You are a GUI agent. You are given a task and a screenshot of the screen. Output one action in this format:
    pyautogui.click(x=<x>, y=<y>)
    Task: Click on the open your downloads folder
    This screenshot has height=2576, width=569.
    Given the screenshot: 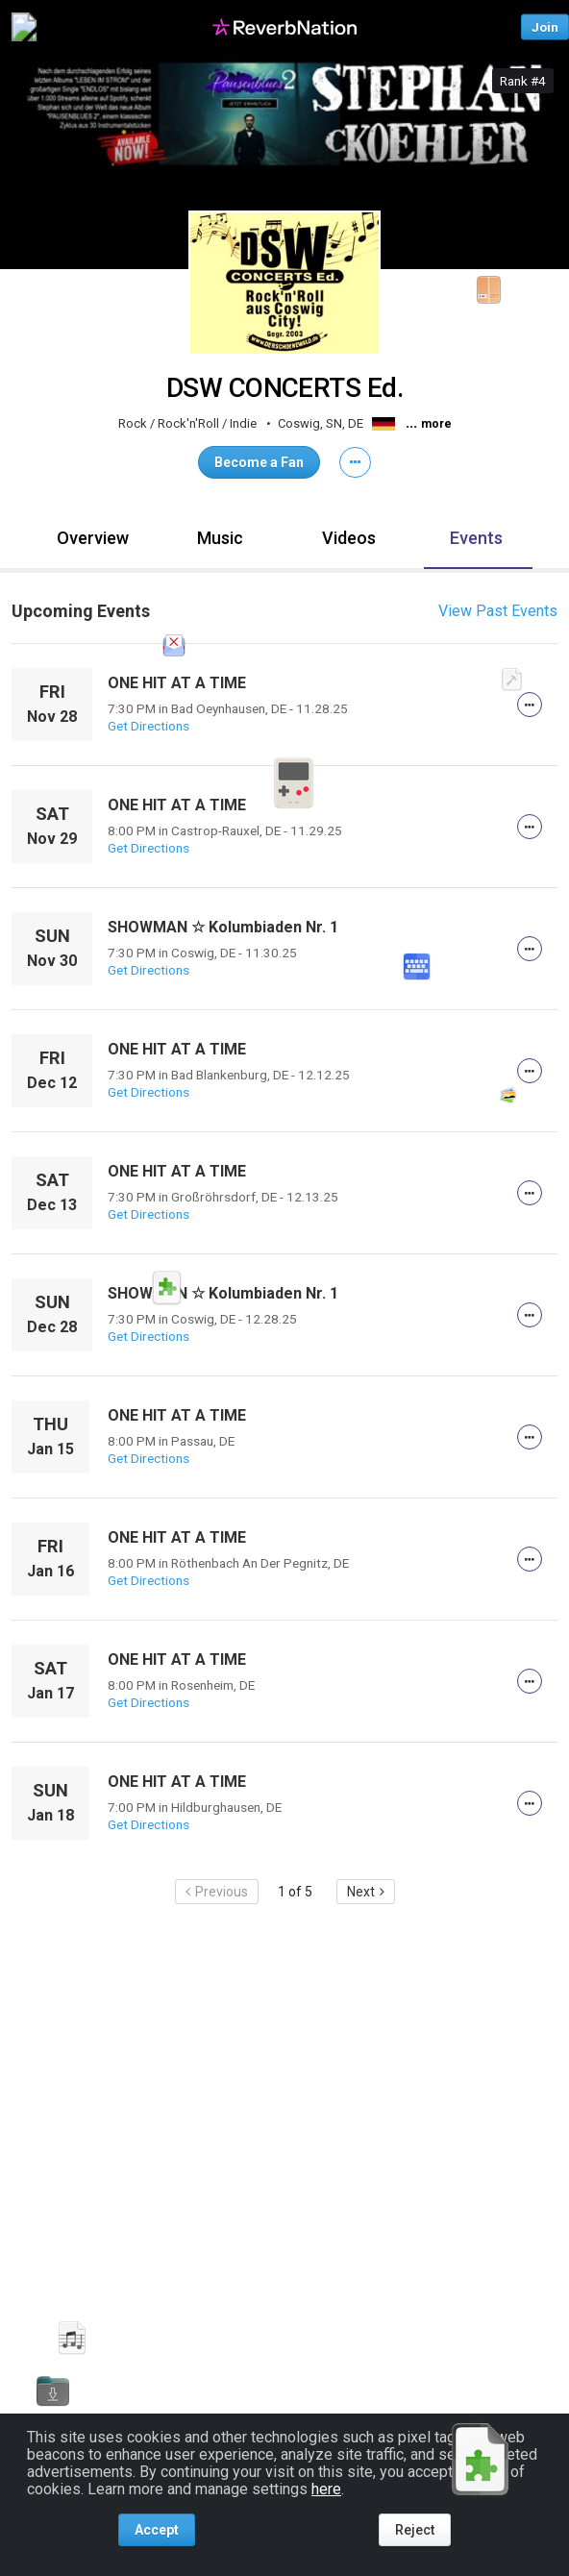 What is the action you would take?
    pyautogui.click(x=53, y=2390)
    